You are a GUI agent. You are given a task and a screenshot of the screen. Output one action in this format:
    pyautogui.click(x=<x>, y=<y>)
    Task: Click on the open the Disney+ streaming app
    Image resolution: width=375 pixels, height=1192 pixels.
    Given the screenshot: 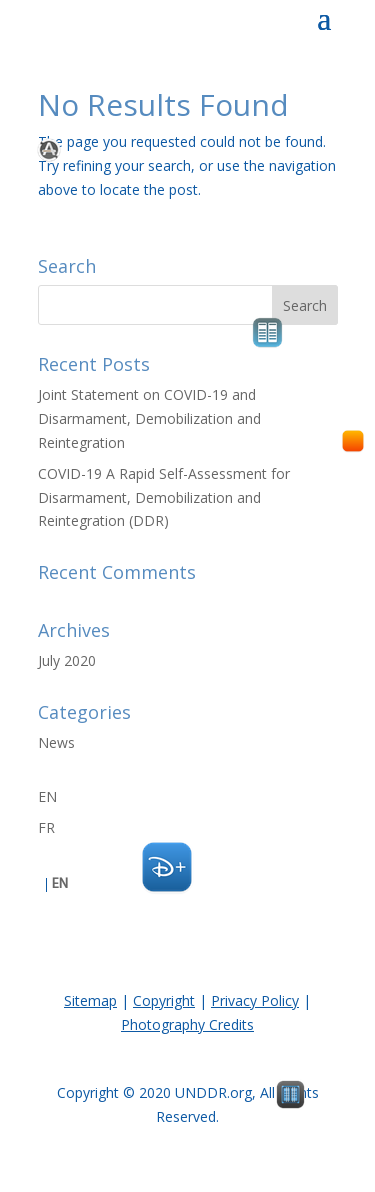 What is the action you would take?
    pyautogui.click(x=167, y=867)
    